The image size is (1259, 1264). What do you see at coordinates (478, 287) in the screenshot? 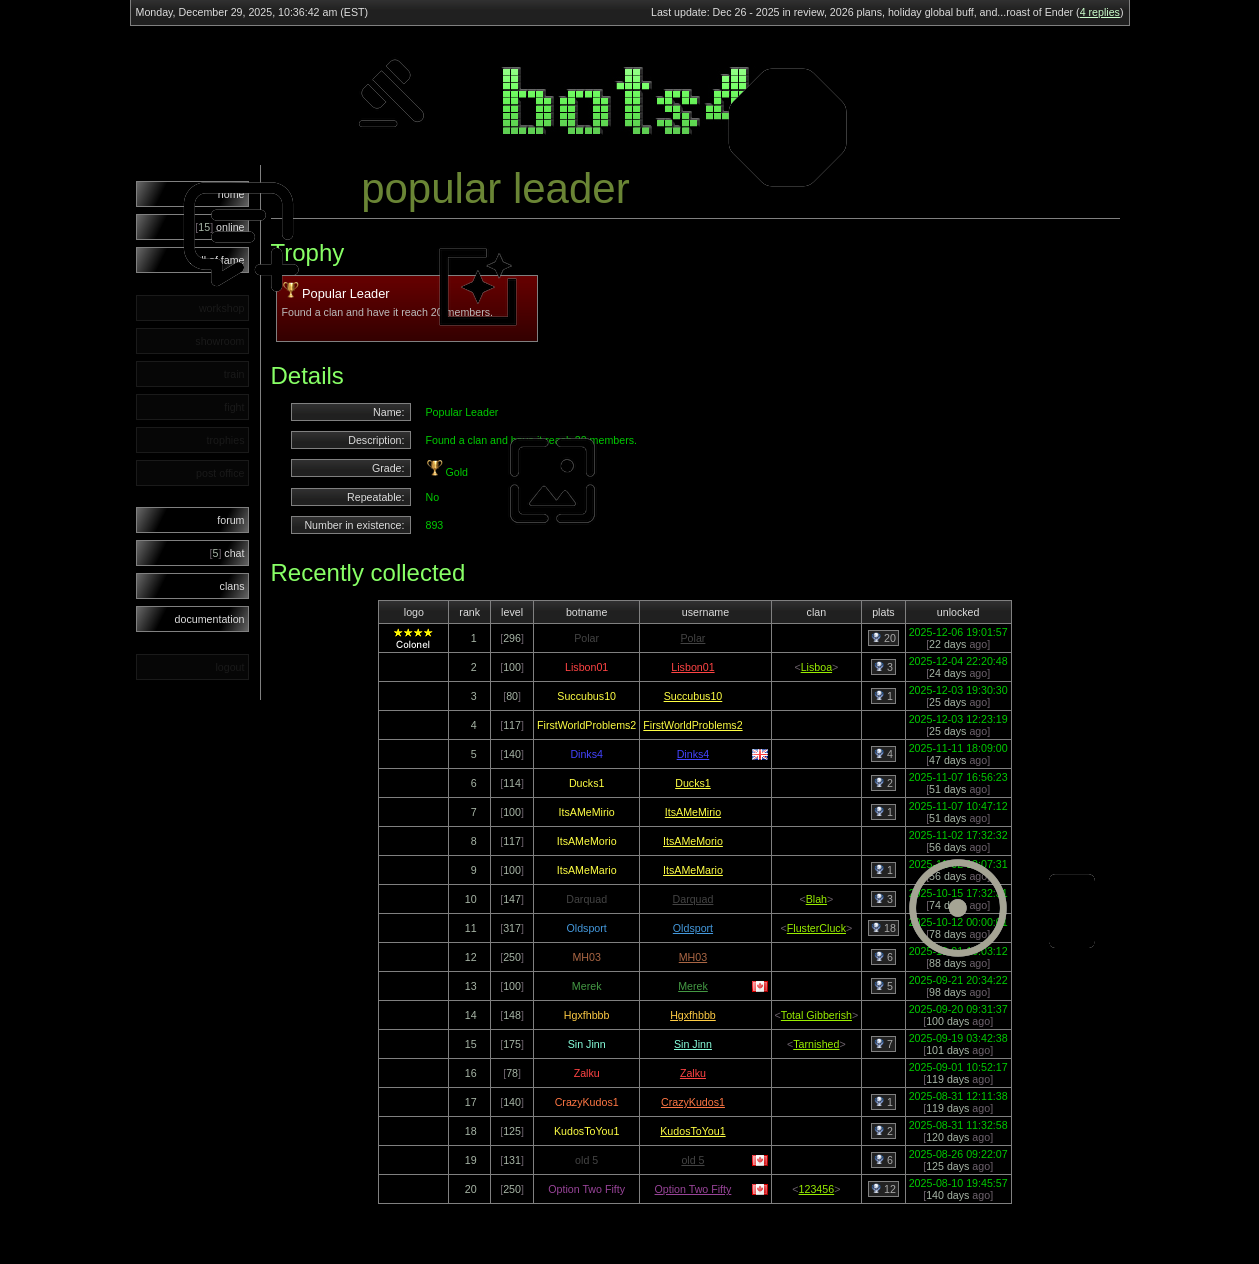
I see `apply filters or effects to a photo` at bounding box center [478, 287].